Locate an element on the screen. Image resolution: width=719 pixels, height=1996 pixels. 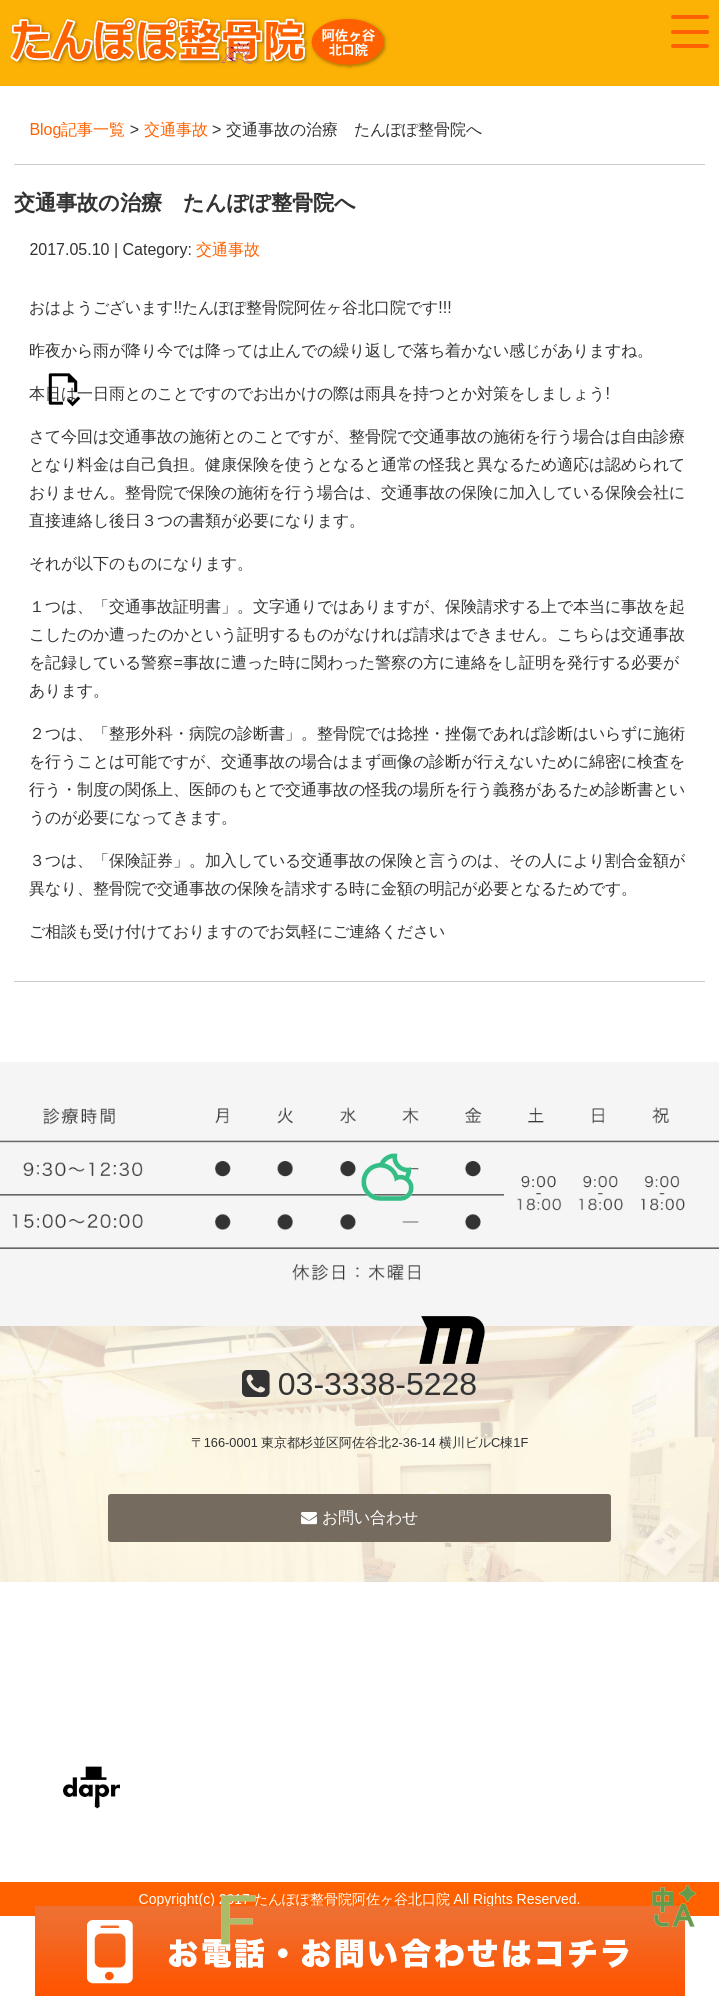
apache tomcat server logo is located at coordinates (237, 53).